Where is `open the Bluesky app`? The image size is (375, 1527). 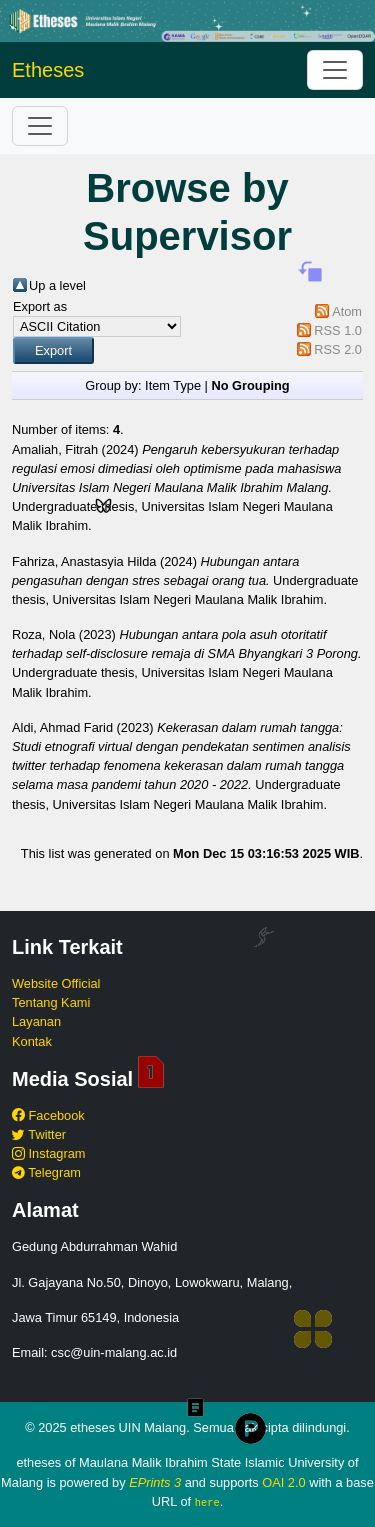
open the Bluesky app is located at coordinates (103, 505).